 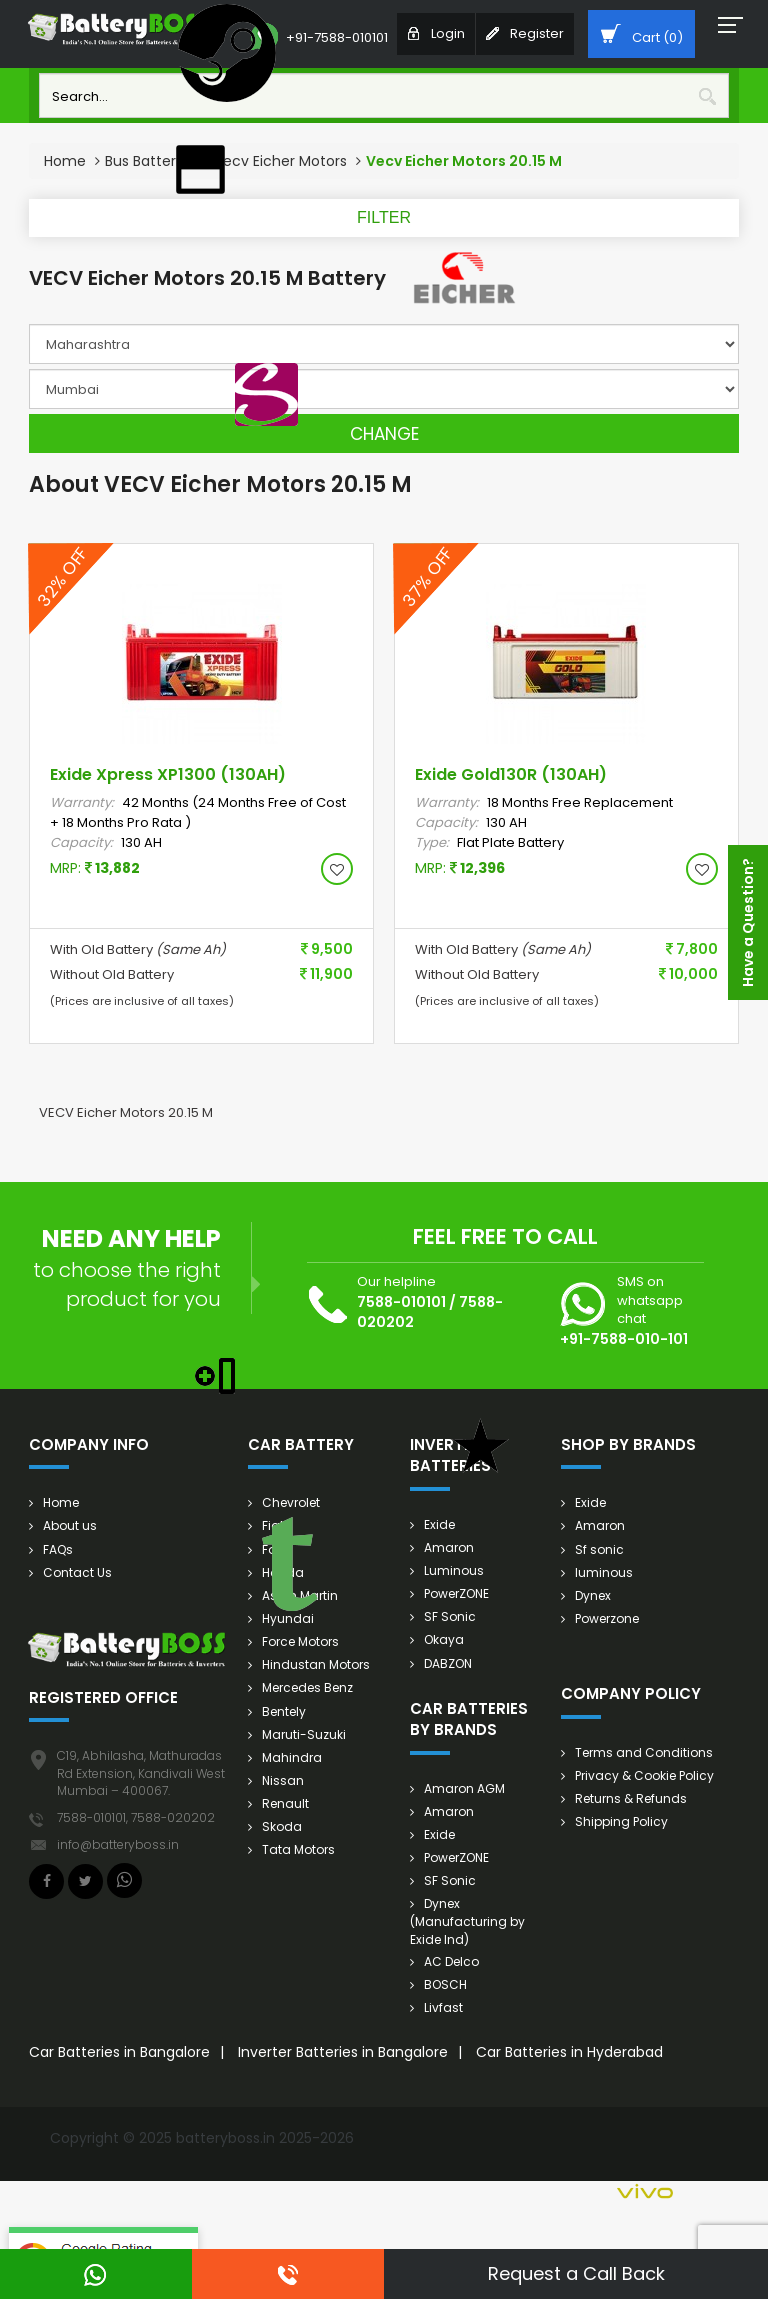 I want to click on switch to row layout view, so click(x=200, y=169).